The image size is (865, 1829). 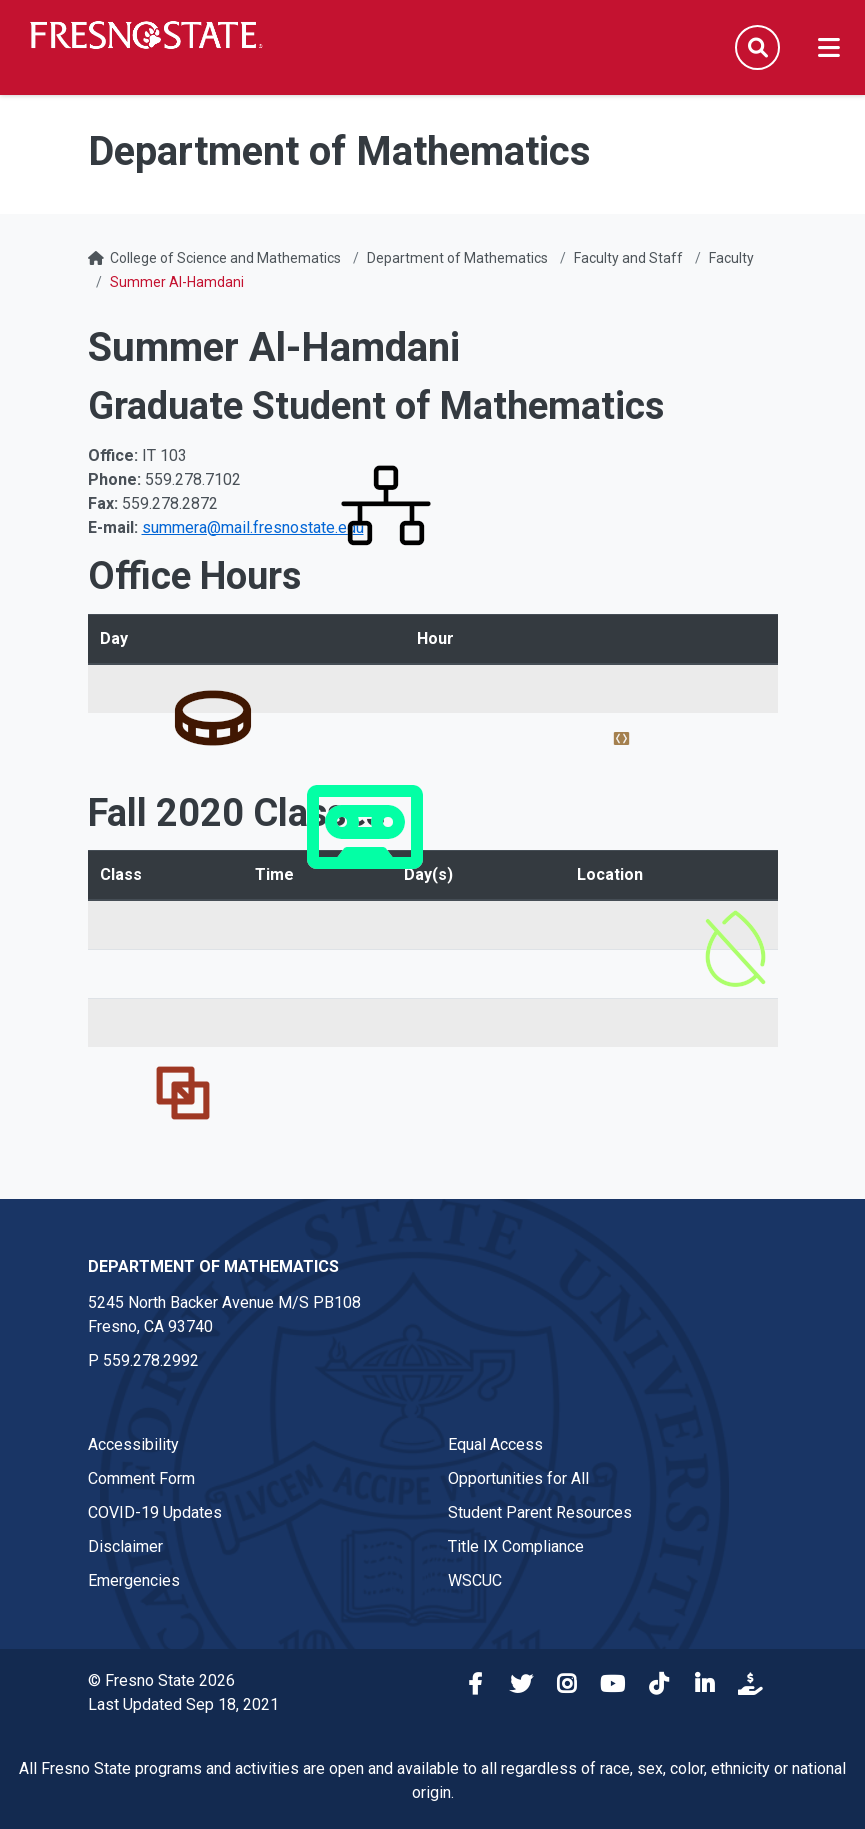 I want to click on view your coin balance or currency, so click(x=213, y=718).